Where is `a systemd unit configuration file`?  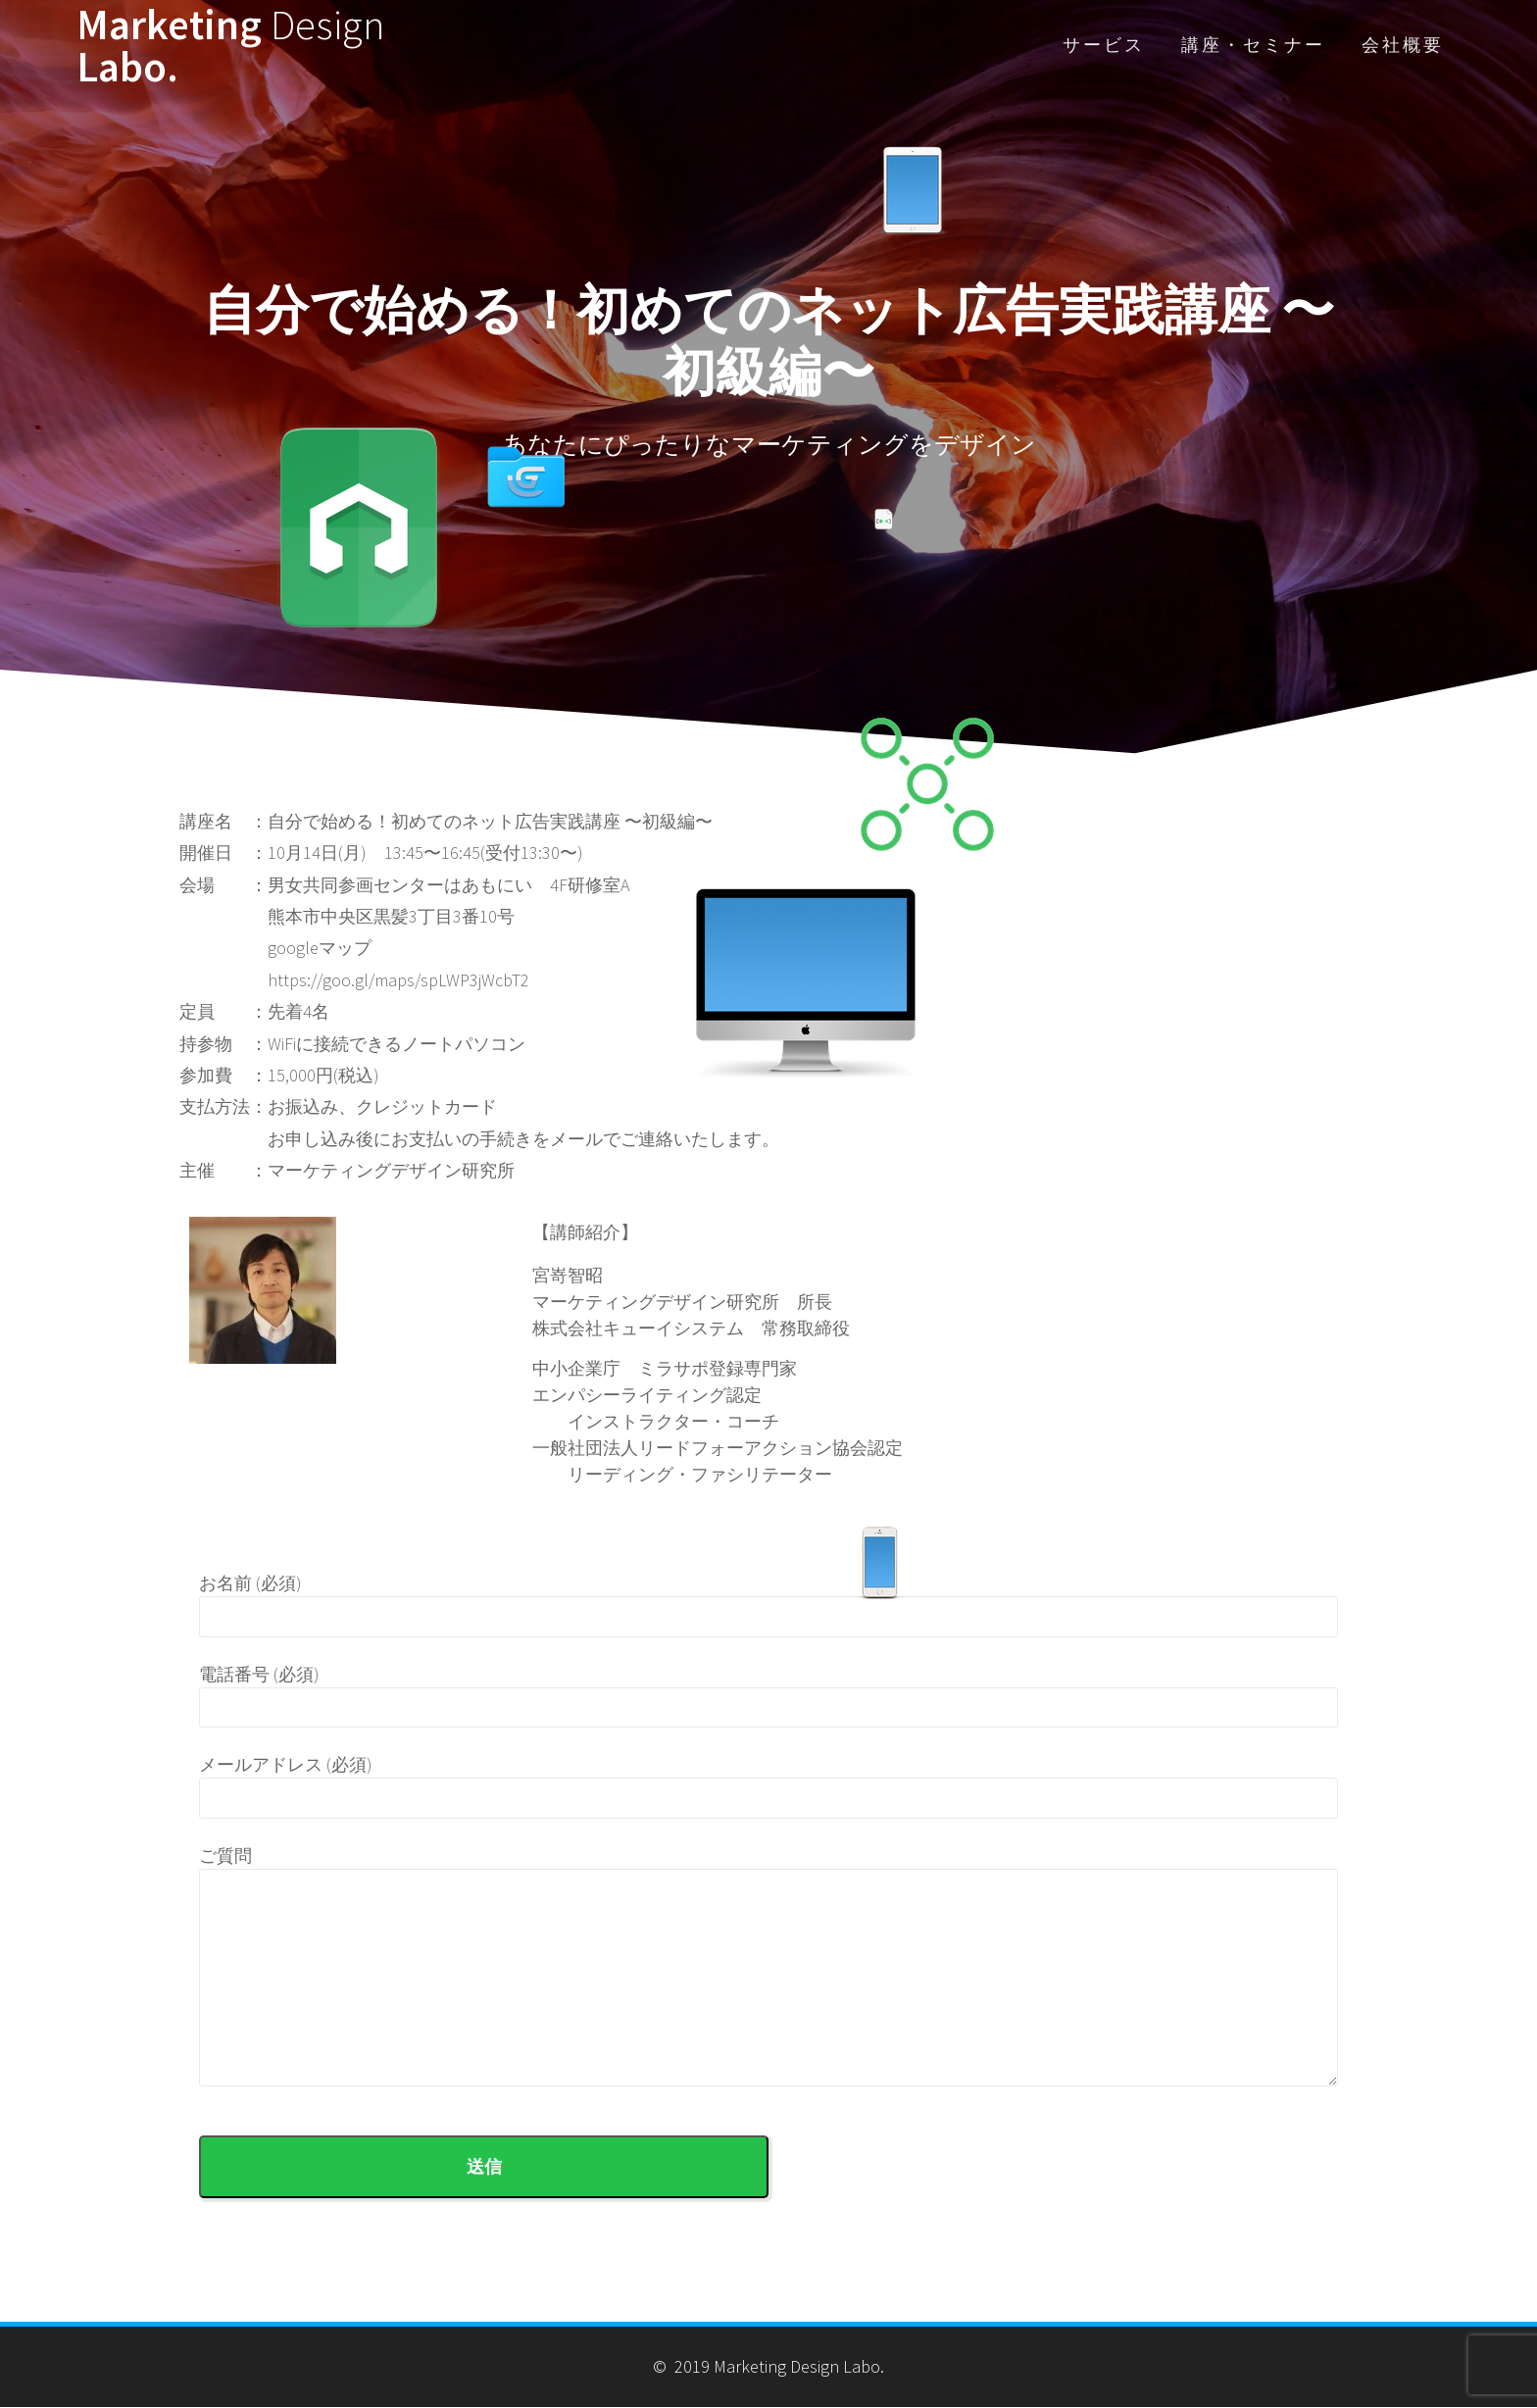
a systemd unit configuration file is located at coordinates (883, 519).